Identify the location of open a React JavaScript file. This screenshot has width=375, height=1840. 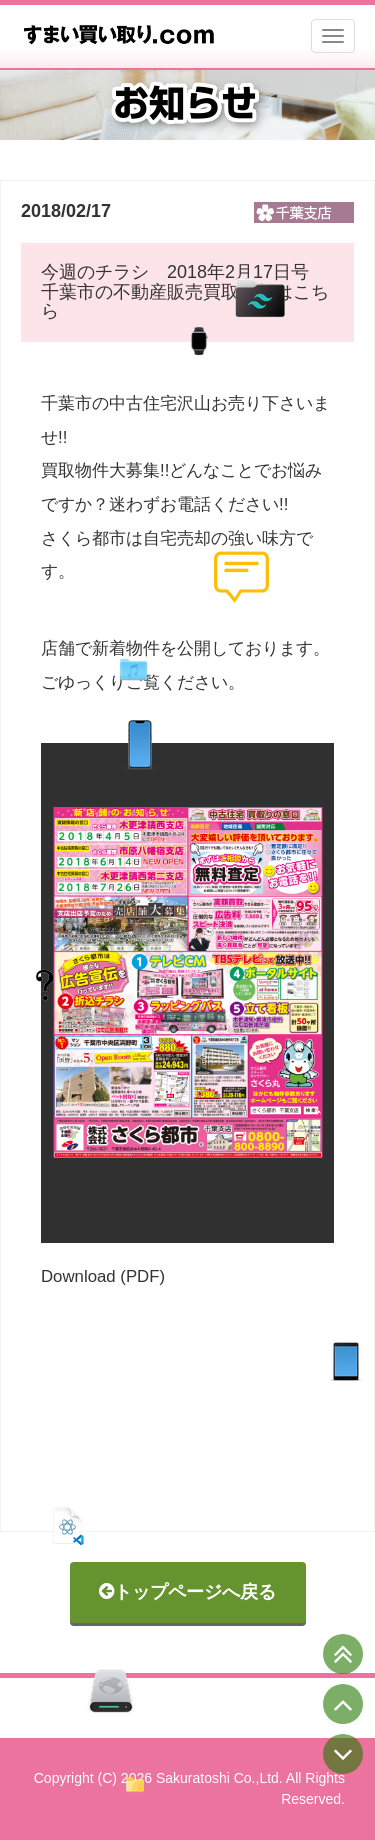
(67, 1526).